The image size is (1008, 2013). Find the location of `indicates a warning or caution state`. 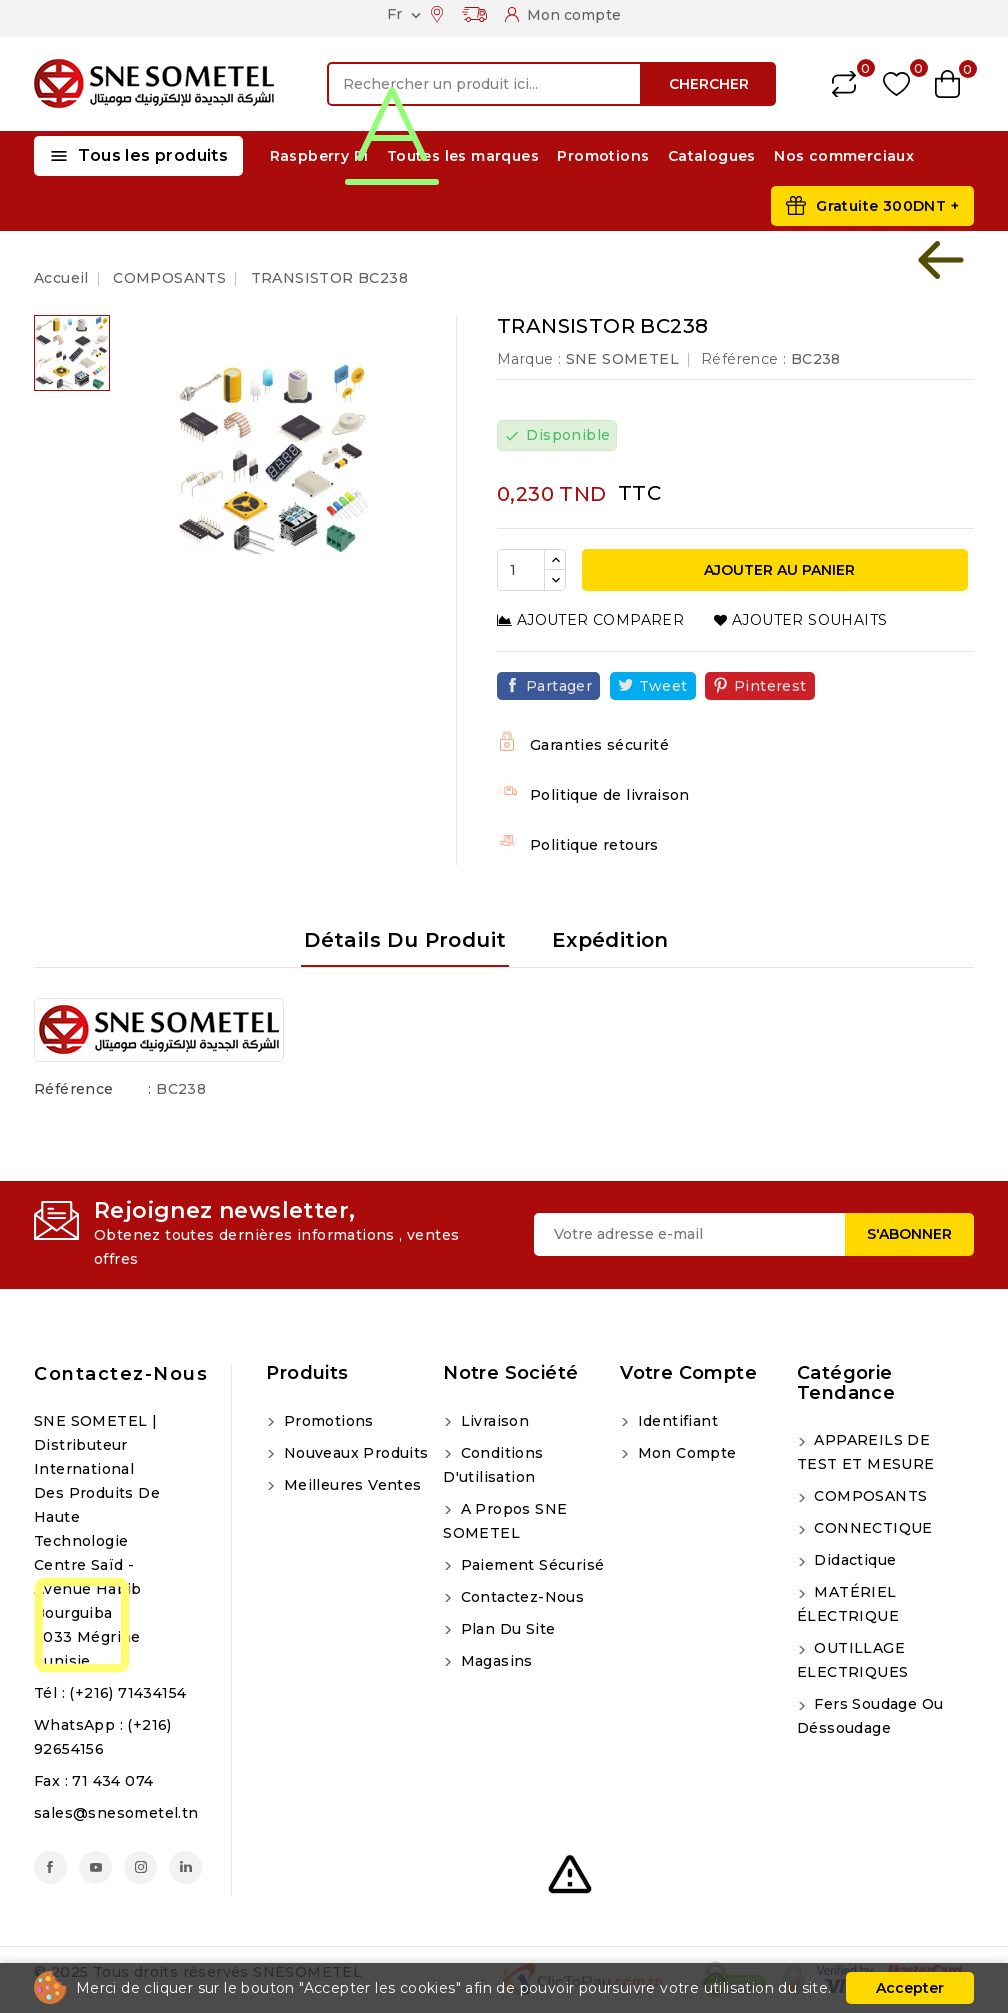

indicates a warning or caution state is located at coordinates (570, 1873).